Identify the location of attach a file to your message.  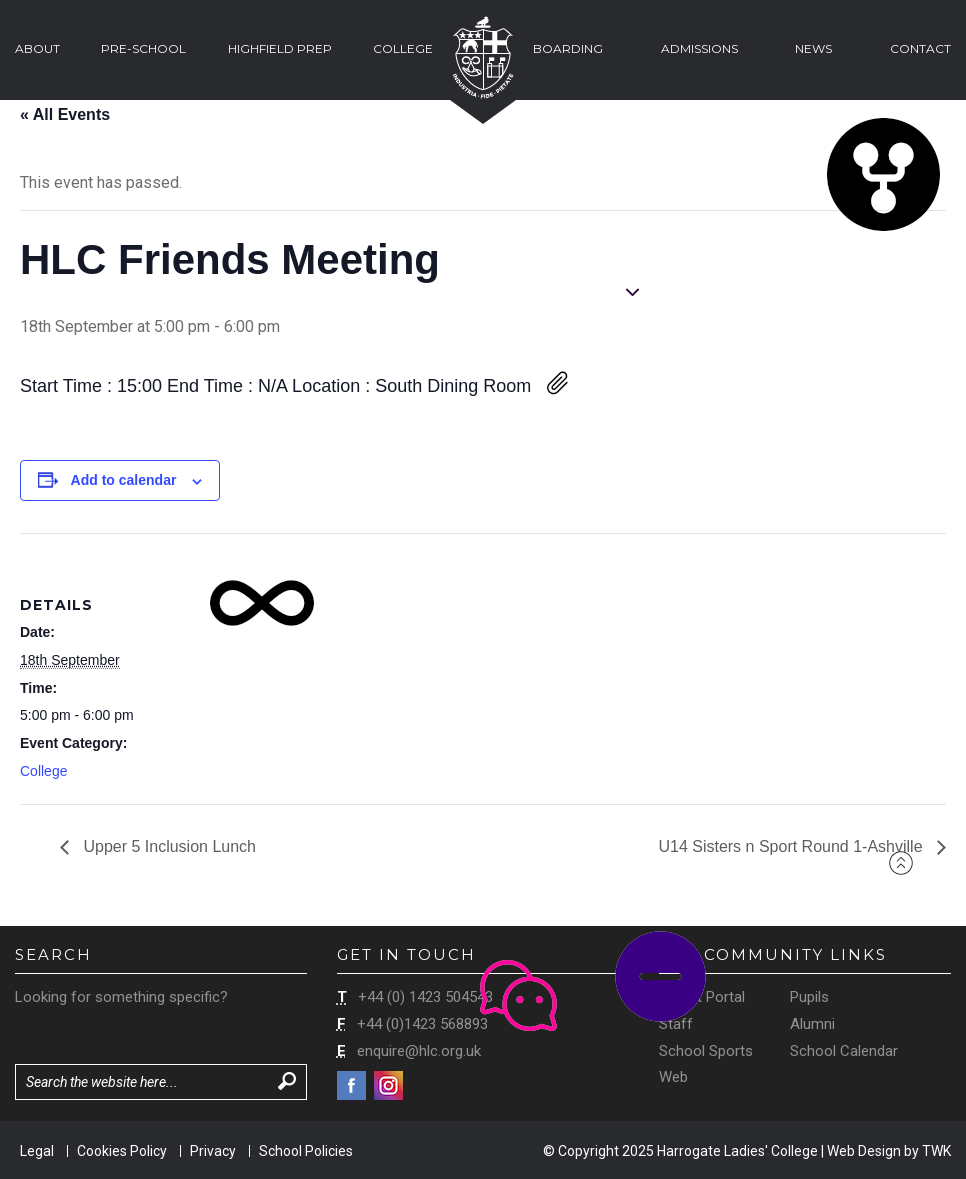
(557, 383).